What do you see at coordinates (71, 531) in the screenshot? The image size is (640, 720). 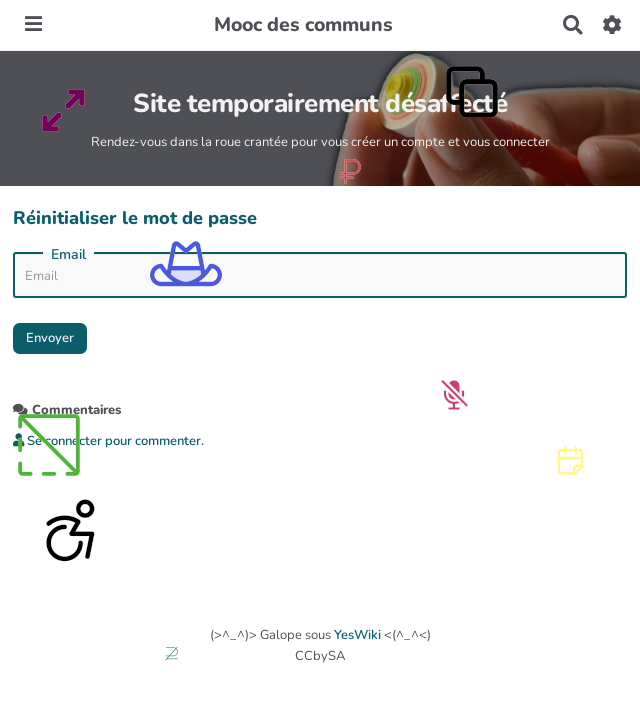 I see `indicates wheelchair accessible route or facility` at bounding box center [71, 531].